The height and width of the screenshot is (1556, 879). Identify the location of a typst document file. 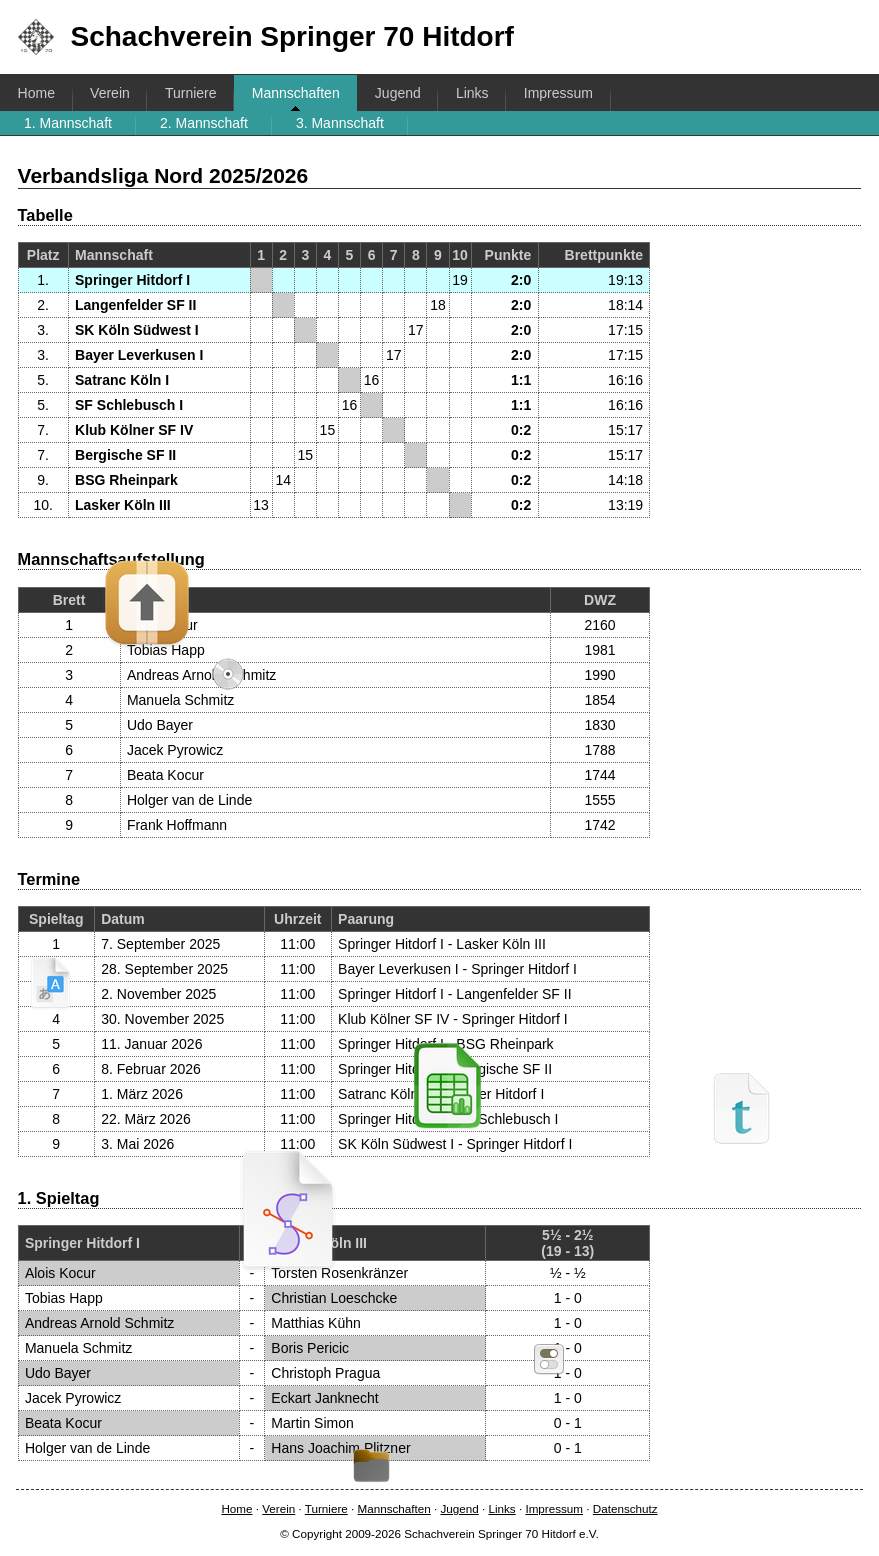
(741, 1108).